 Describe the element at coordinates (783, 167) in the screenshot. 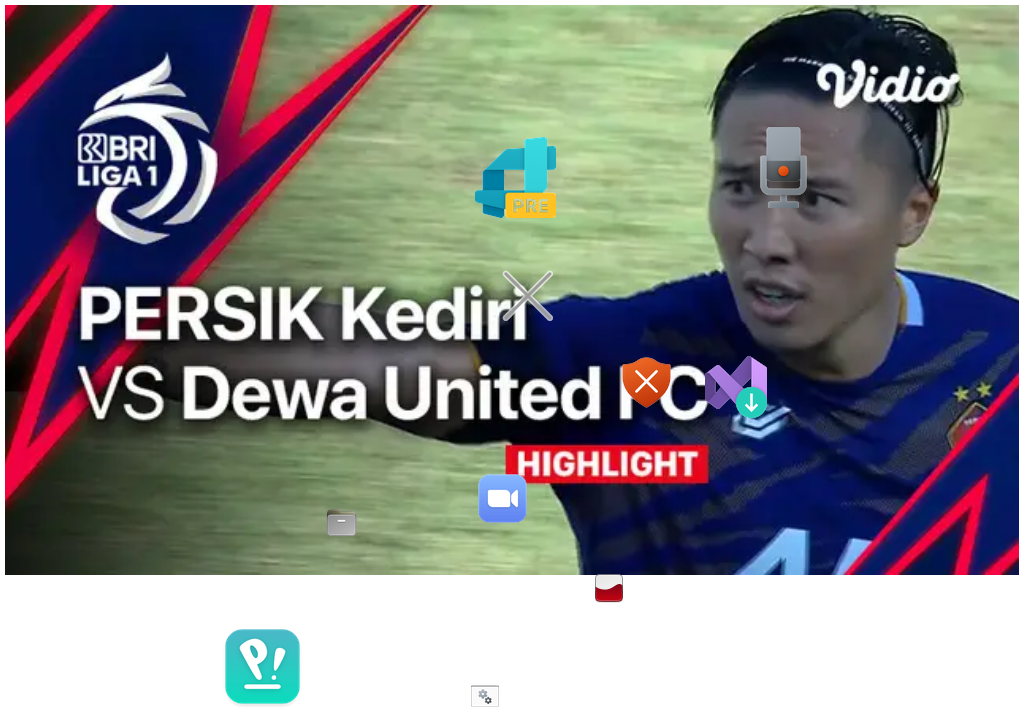

I see `open voice recorder app` at that location.